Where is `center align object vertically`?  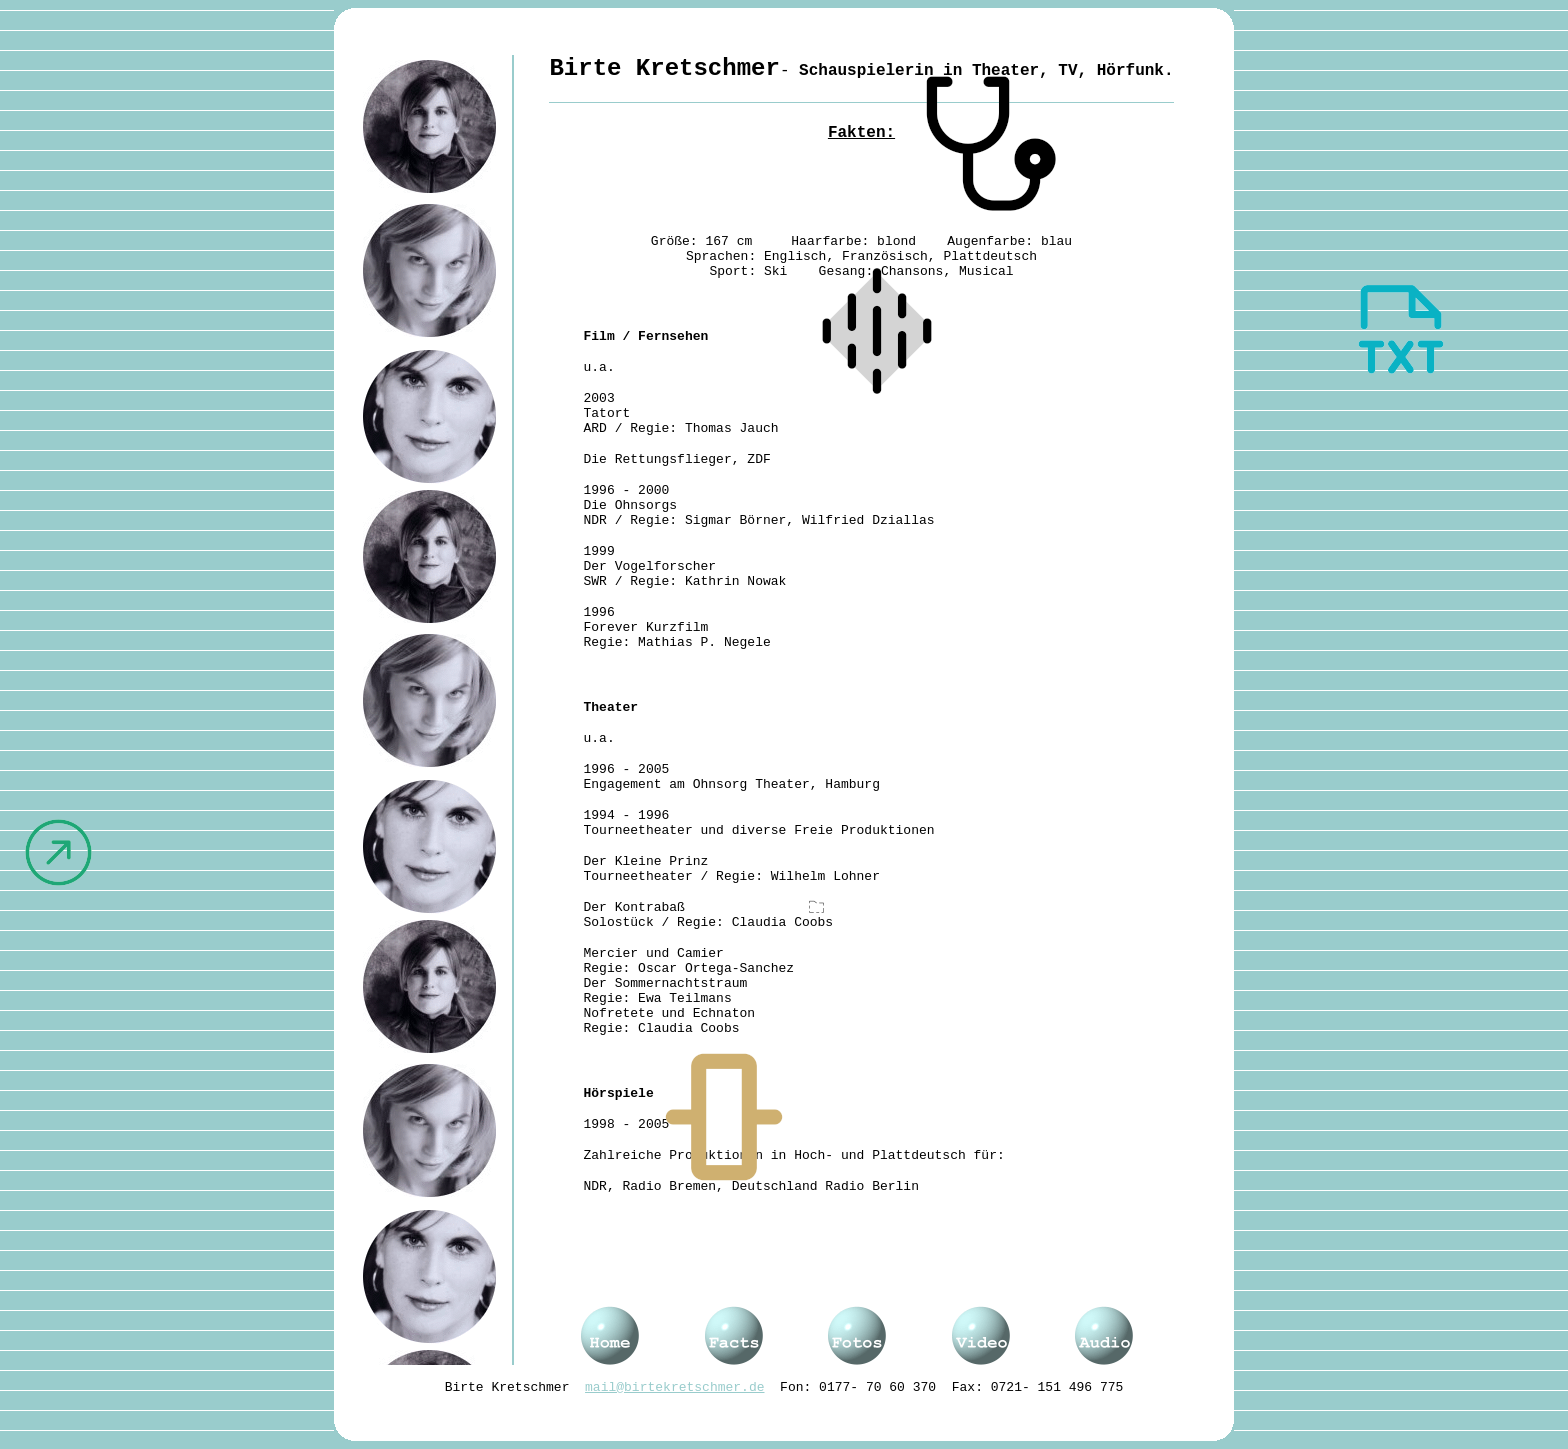 center align object vertically is located at coordinates (724, 1117).